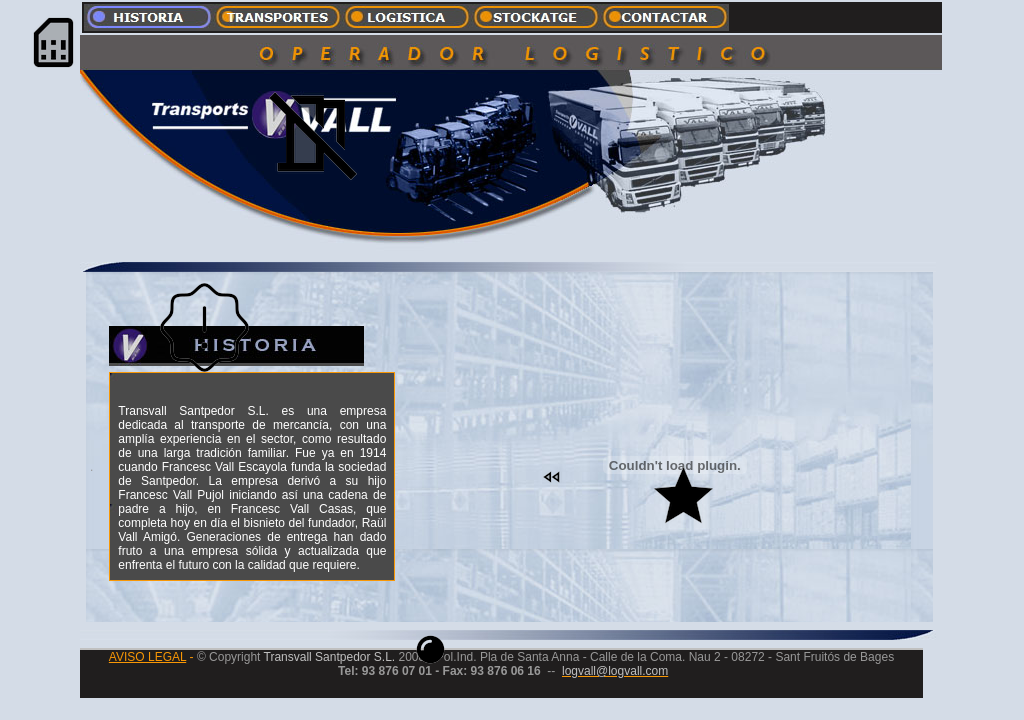  What do you see at coordinates (53, 42) in the screenshot?
I see `view sim card information` at bounding box center [53, 42].